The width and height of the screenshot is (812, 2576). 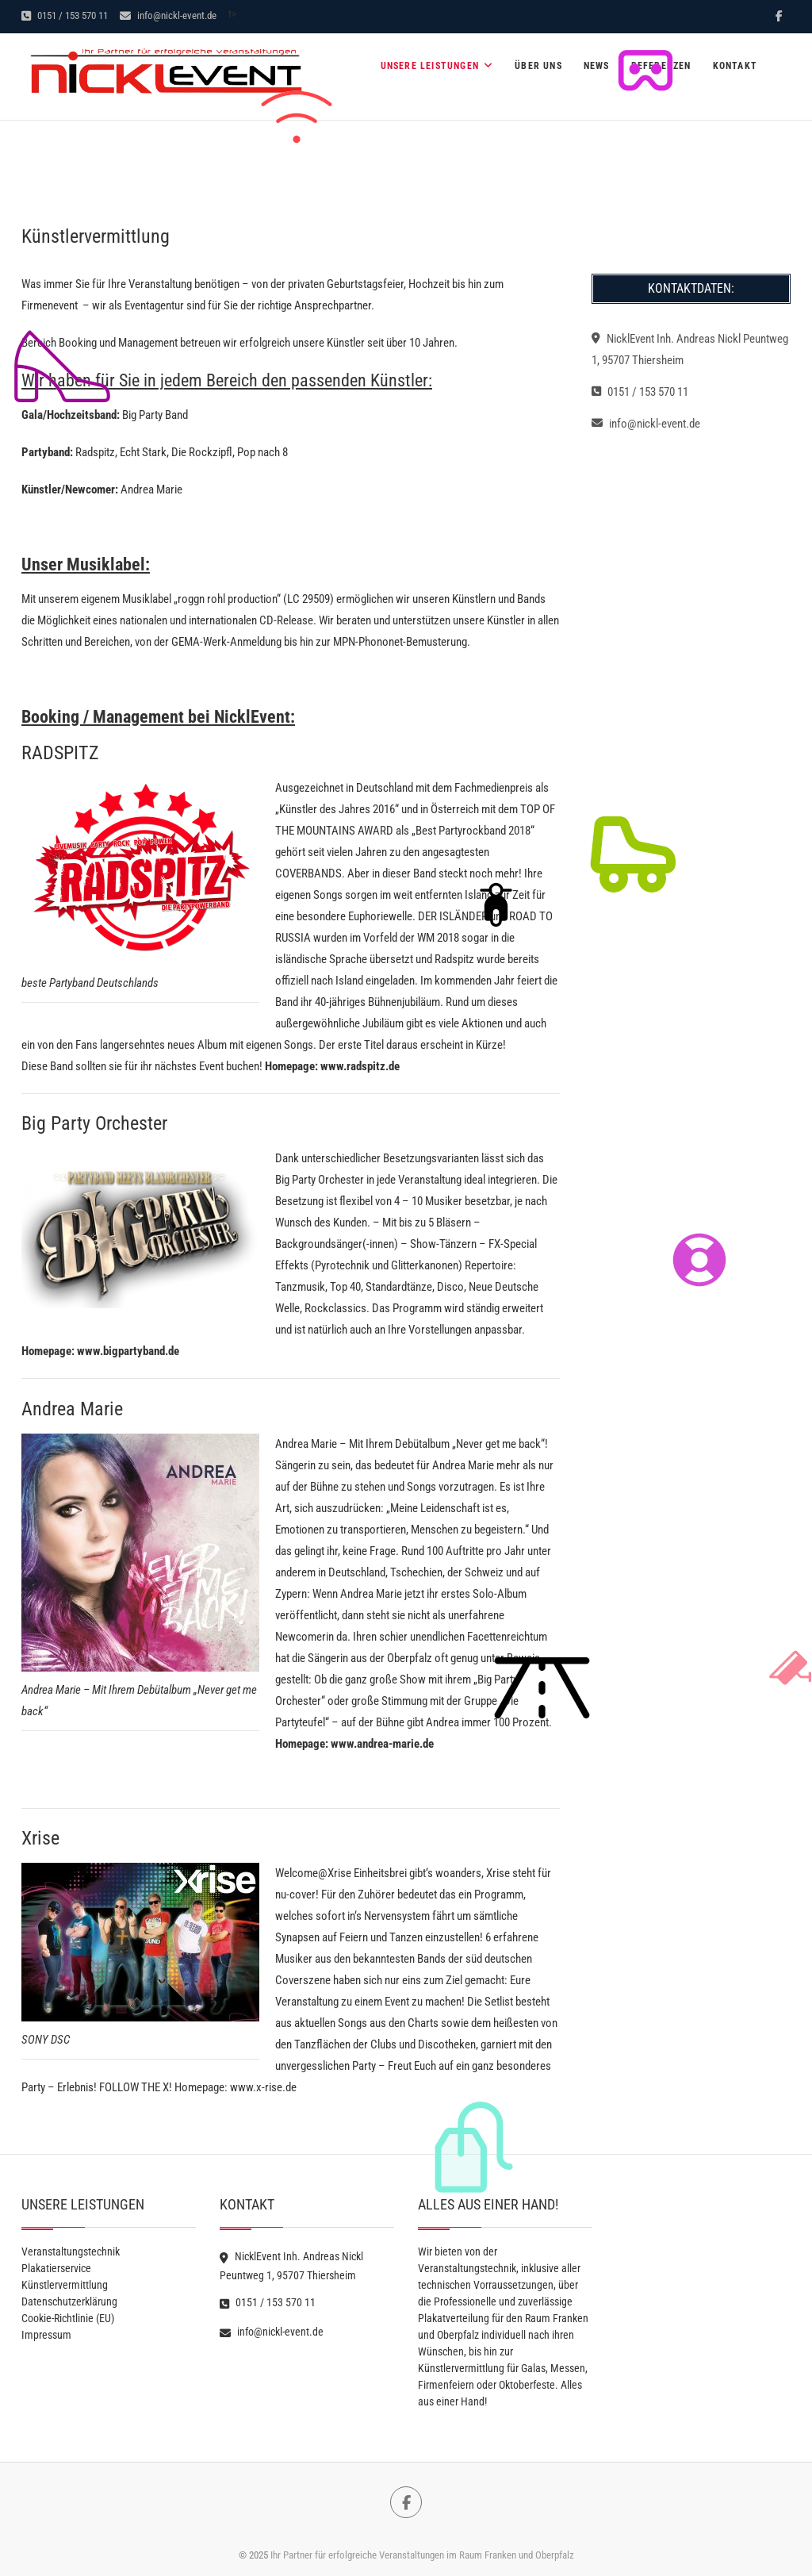 I want to click on browse women's footwear or shoes, so click(x=57, y=370).